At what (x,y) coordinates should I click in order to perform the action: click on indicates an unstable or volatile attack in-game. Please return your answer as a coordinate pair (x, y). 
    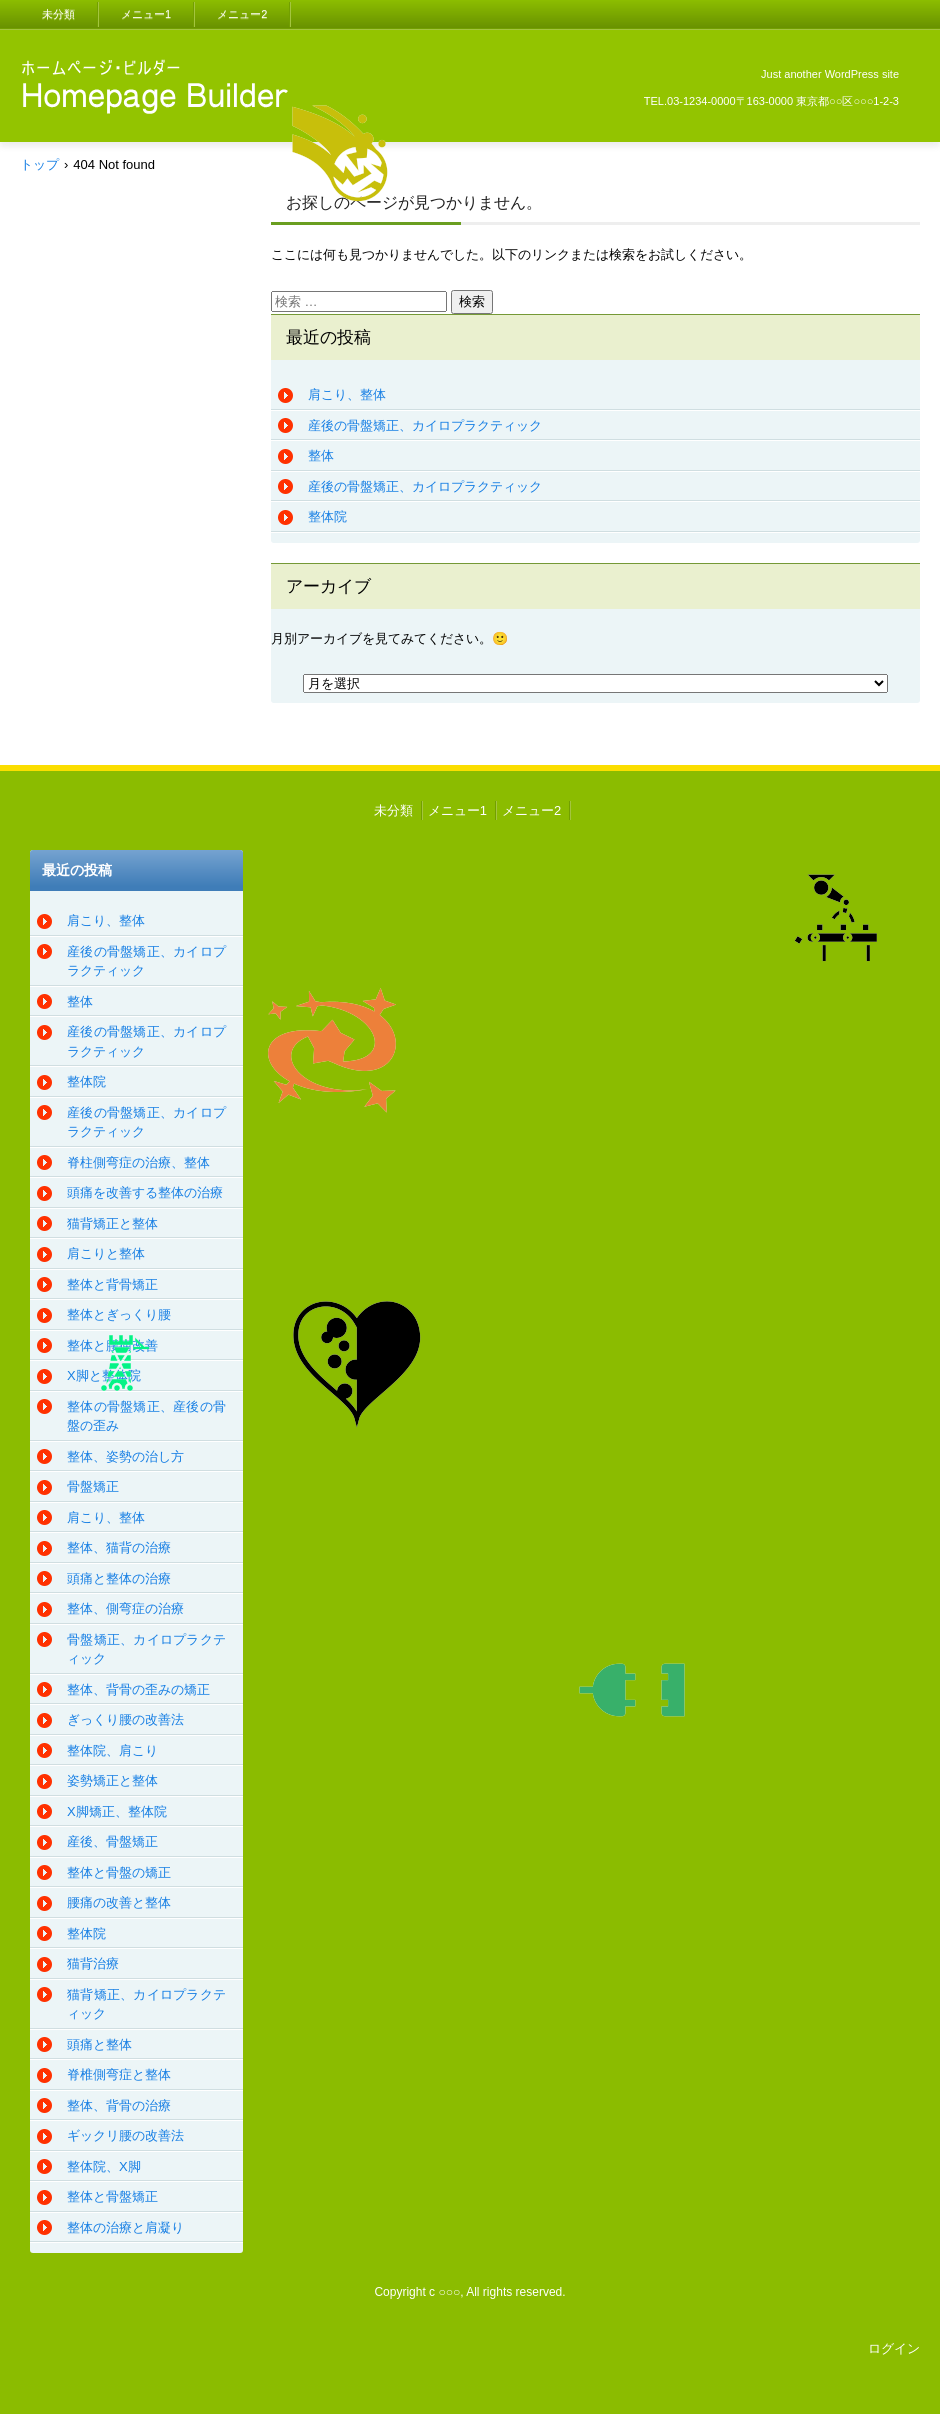
    Looking at the image, I should click on (339, 152).